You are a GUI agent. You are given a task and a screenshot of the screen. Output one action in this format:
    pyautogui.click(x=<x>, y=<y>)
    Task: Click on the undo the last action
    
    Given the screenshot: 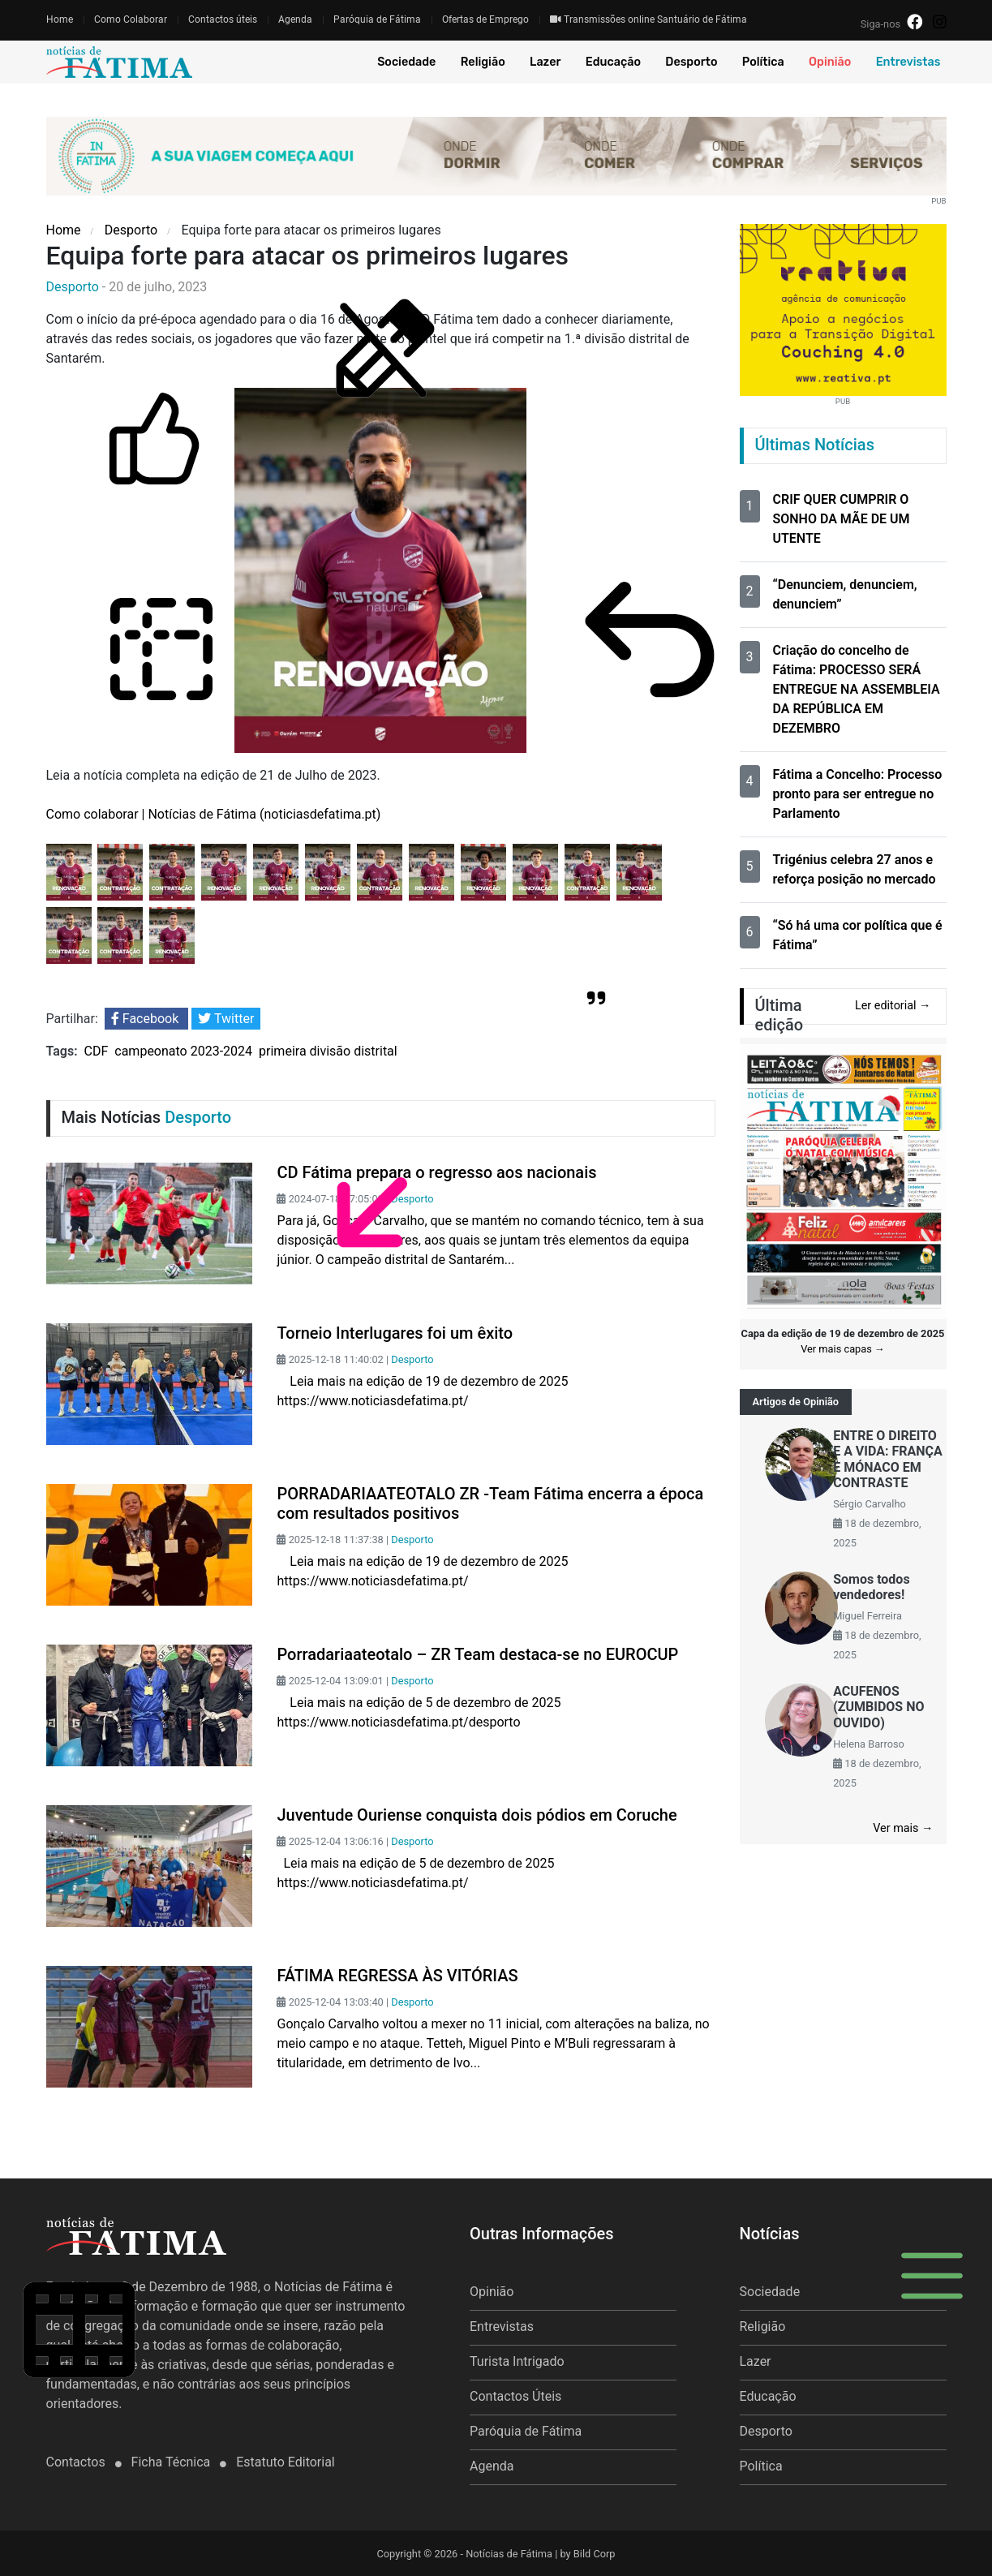 What is the action you would take?
    pyautogui.click(x=650, y=642)
    